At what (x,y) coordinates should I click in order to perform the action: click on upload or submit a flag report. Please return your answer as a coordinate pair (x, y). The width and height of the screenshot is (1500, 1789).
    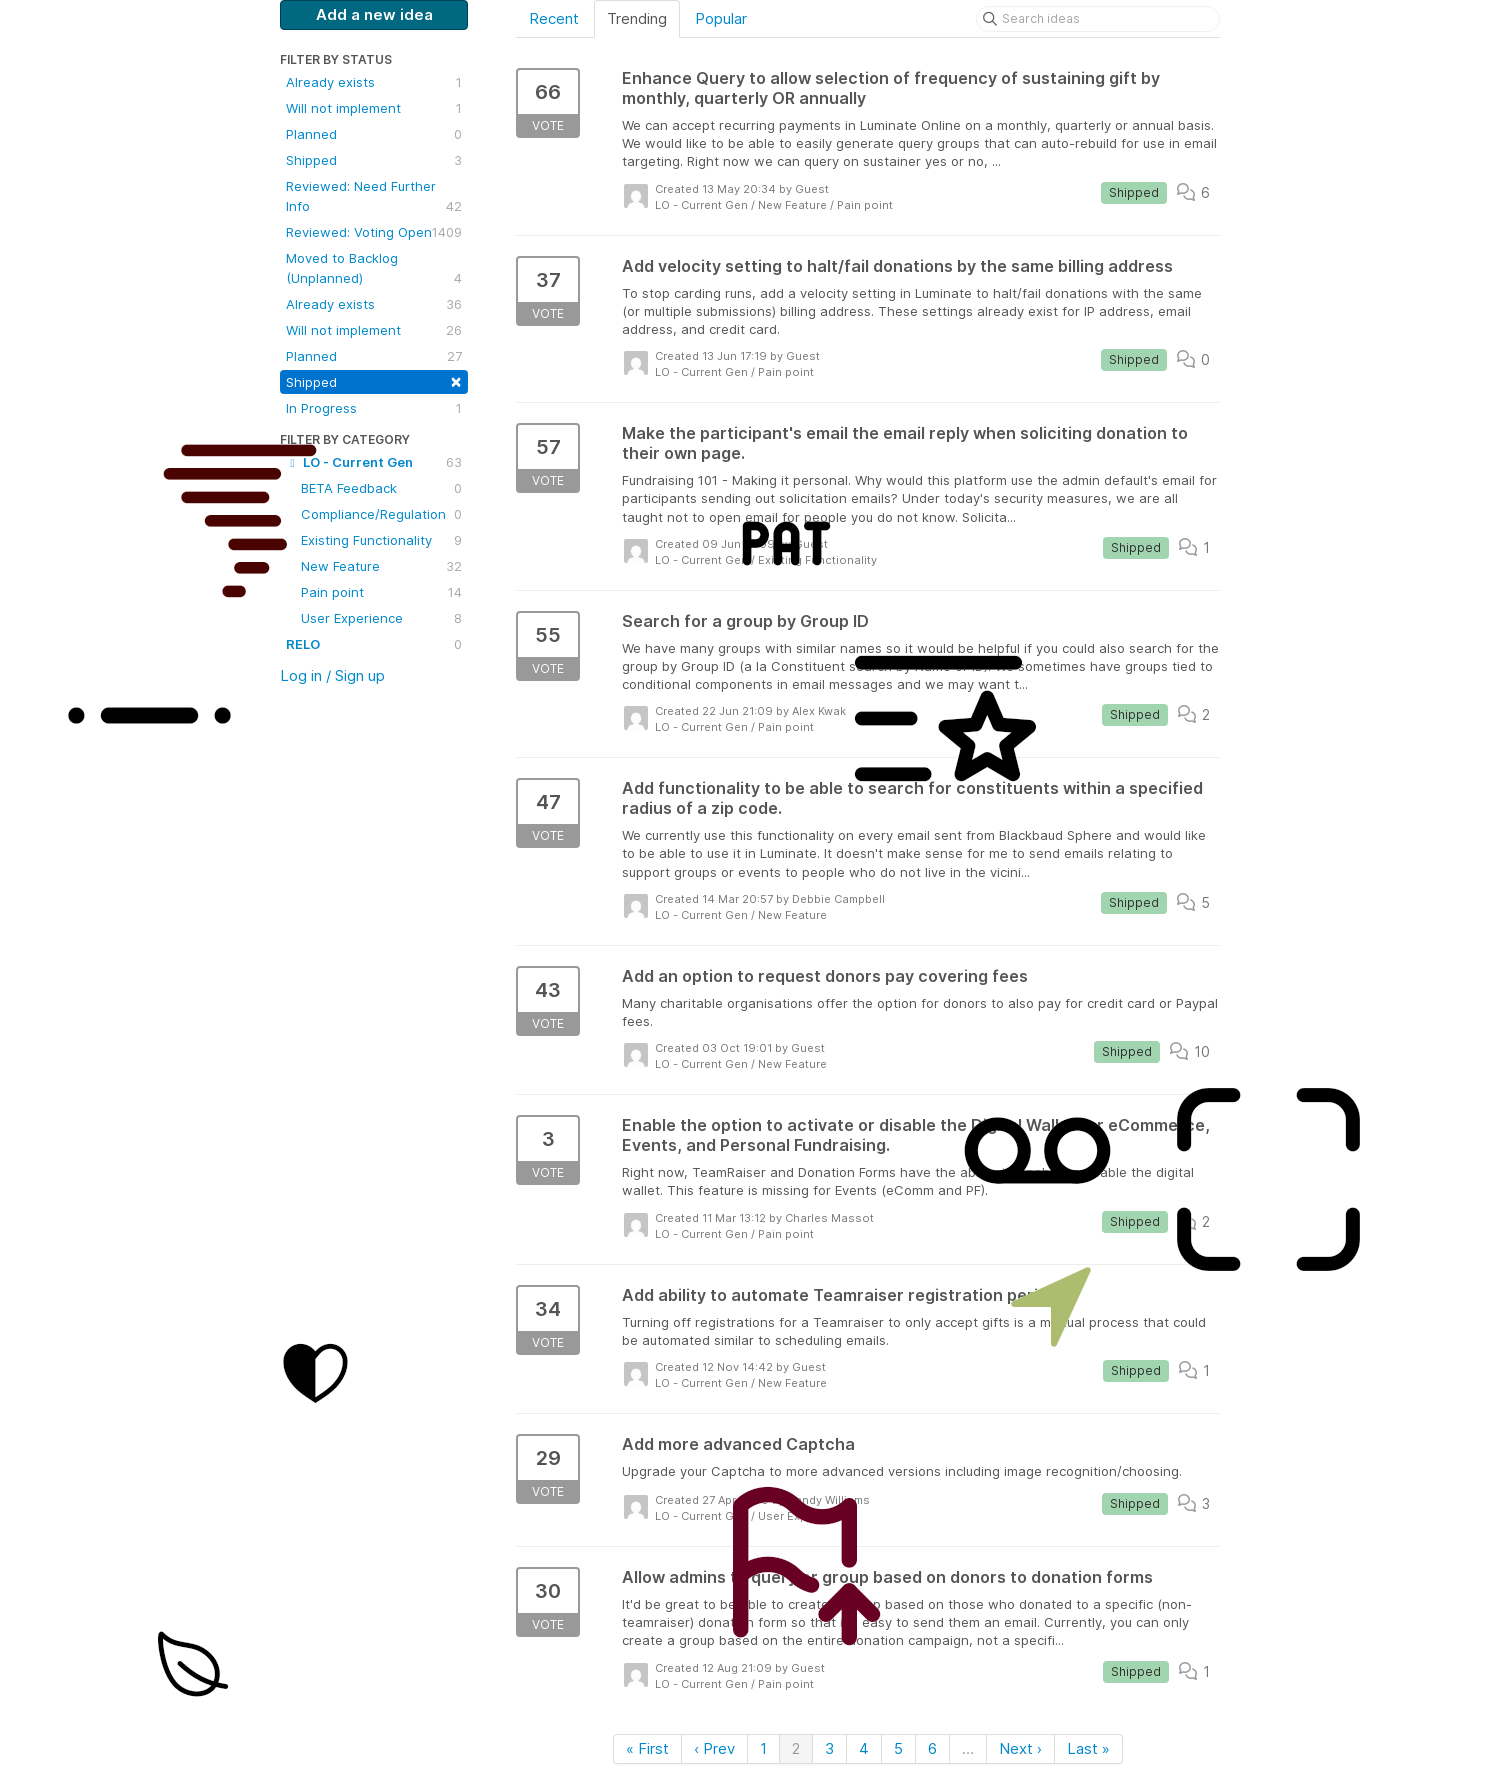
    Looking at the image, I should click on (795, 1560).